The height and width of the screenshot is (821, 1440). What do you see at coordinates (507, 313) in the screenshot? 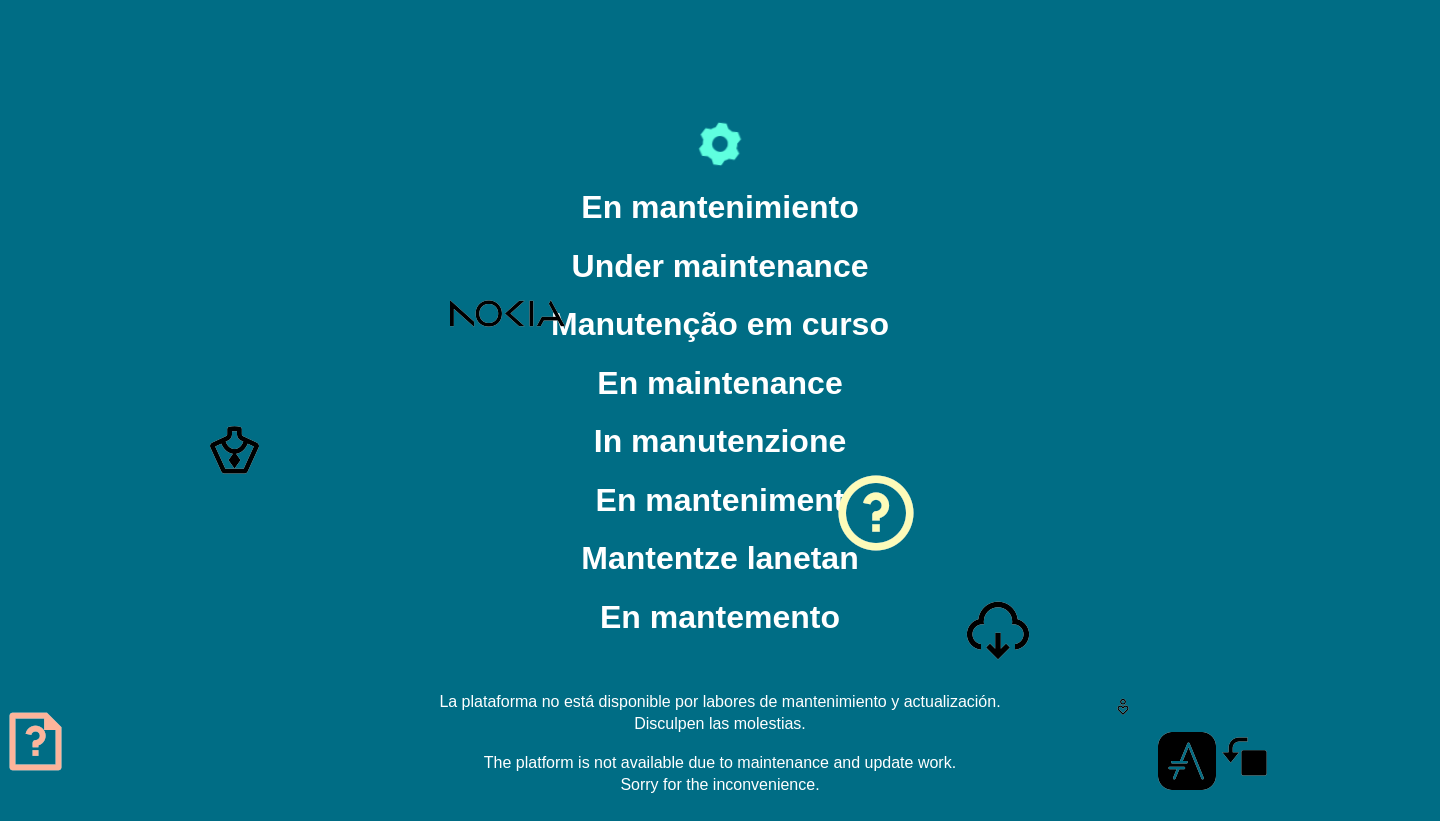
I see `Nokia brand logo` at bounding box center [507, 313].